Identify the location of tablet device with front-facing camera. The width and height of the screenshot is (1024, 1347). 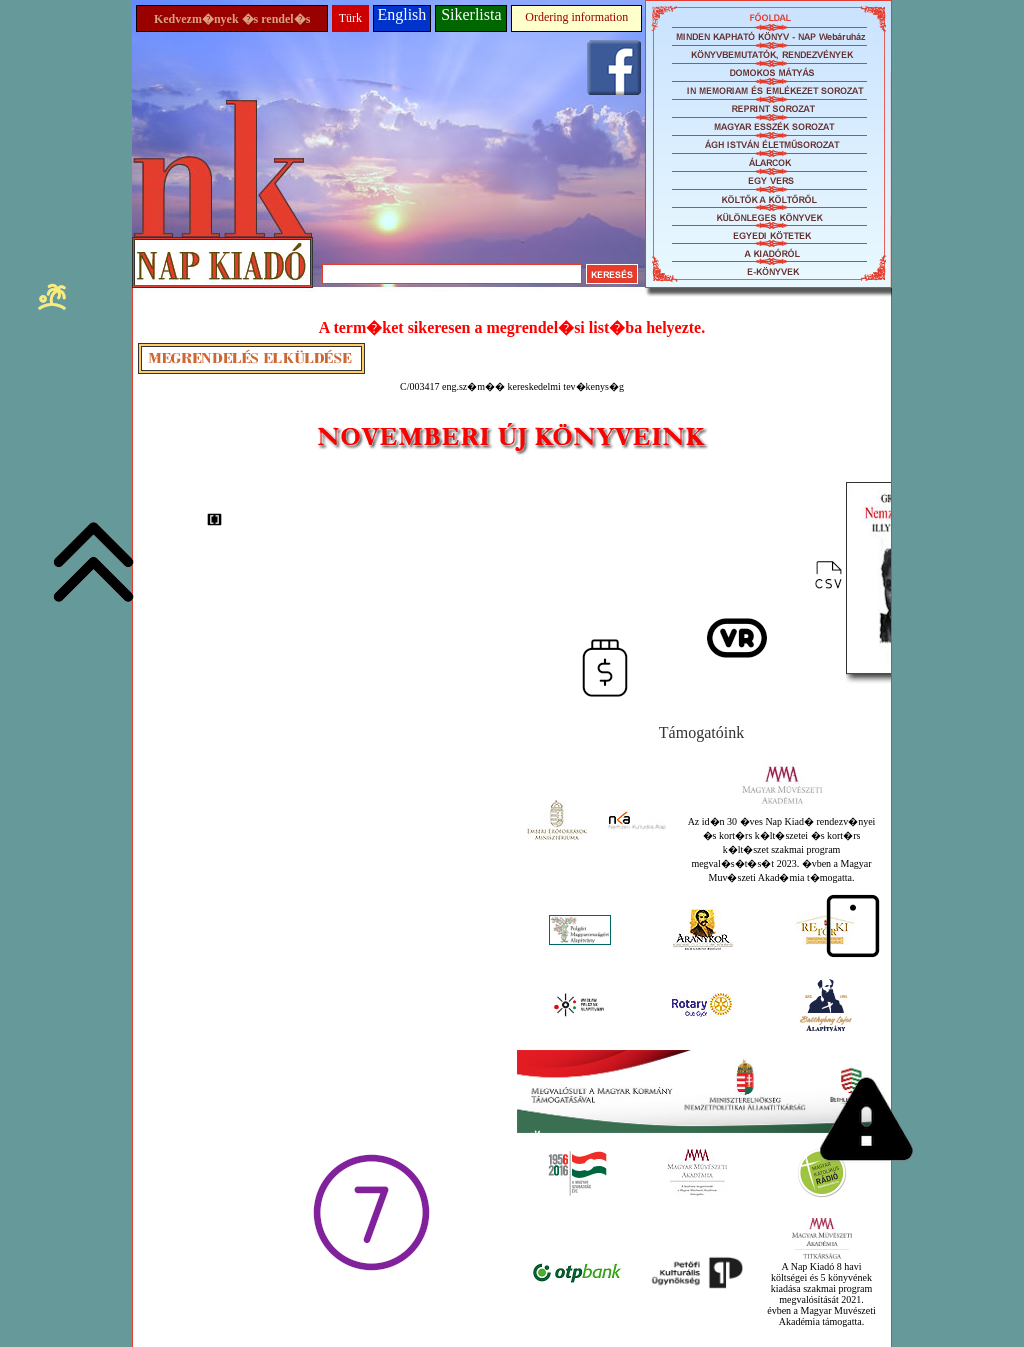
(853, 926).